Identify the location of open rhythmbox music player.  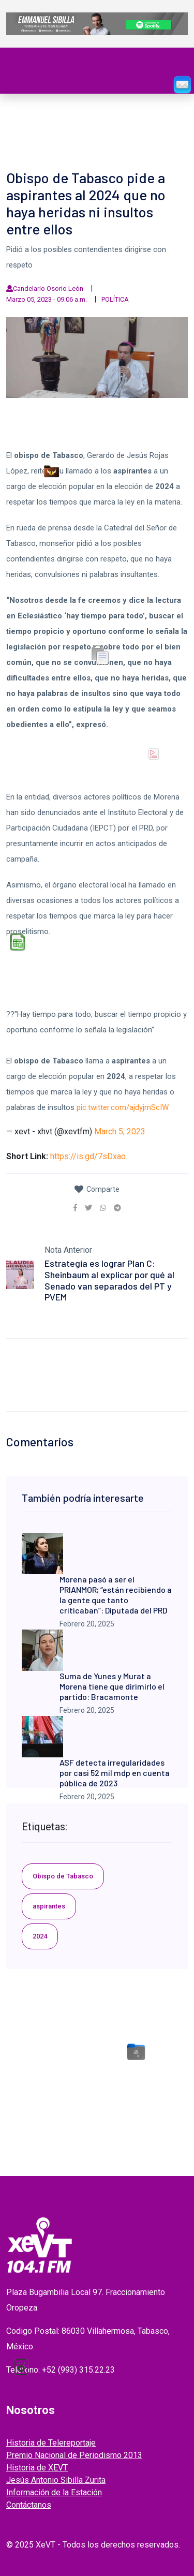
(22, 2367).